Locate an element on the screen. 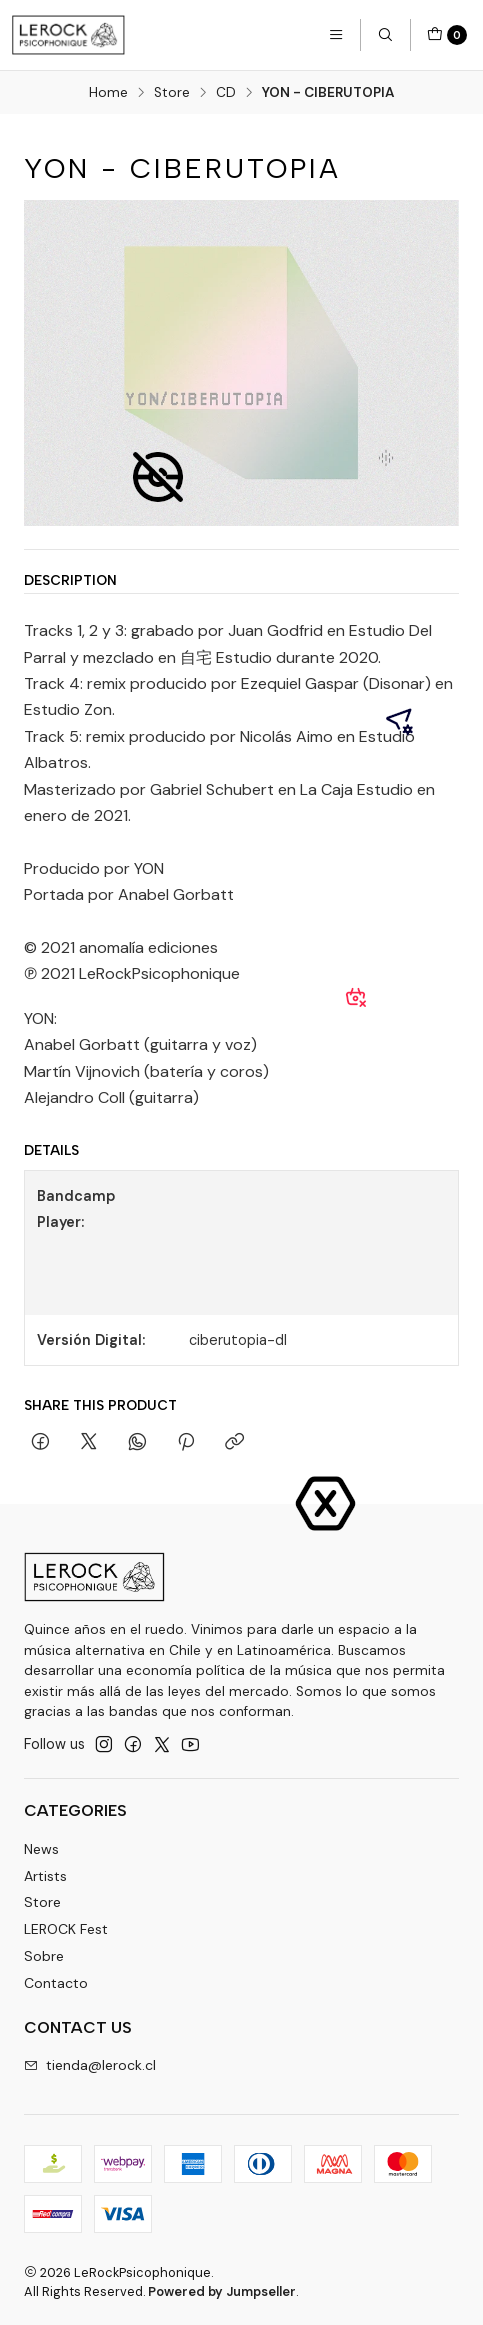 This screenshot has width=483, height=2325. open google podcasts is located at coordinates (386, 458).